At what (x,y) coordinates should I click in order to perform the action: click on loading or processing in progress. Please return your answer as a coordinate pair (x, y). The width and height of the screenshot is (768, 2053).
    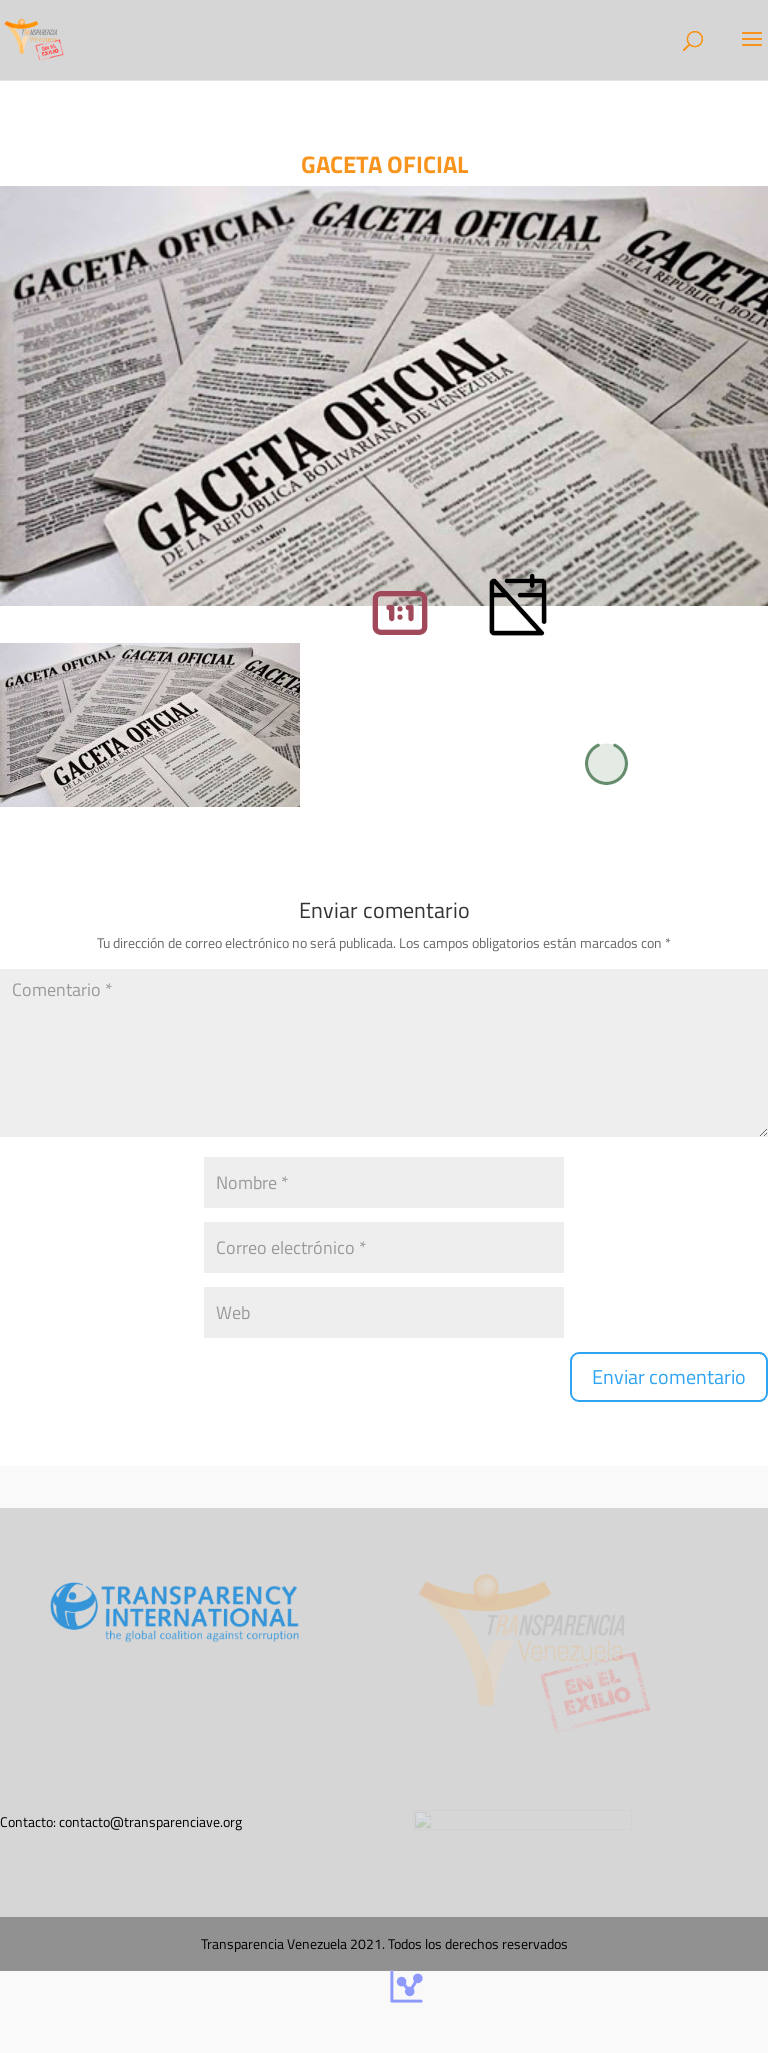
    Looking at the image, I should click on (606, 763).